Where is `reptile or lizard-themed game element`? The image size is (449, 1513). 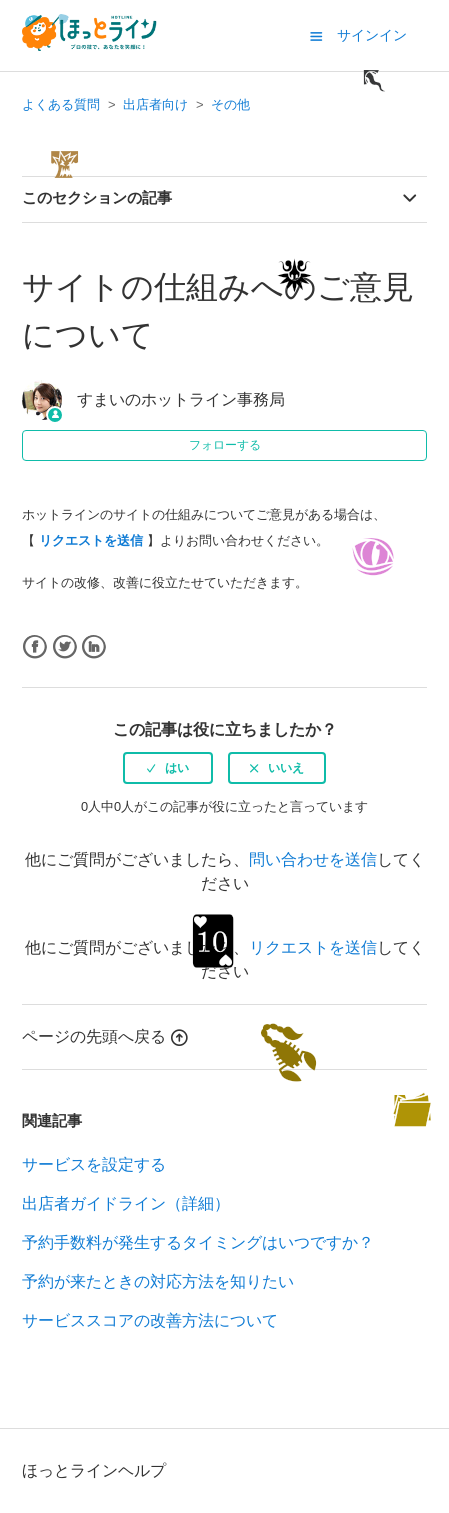
reptile or lizard-themed game element is located at coordinates (374, 80).